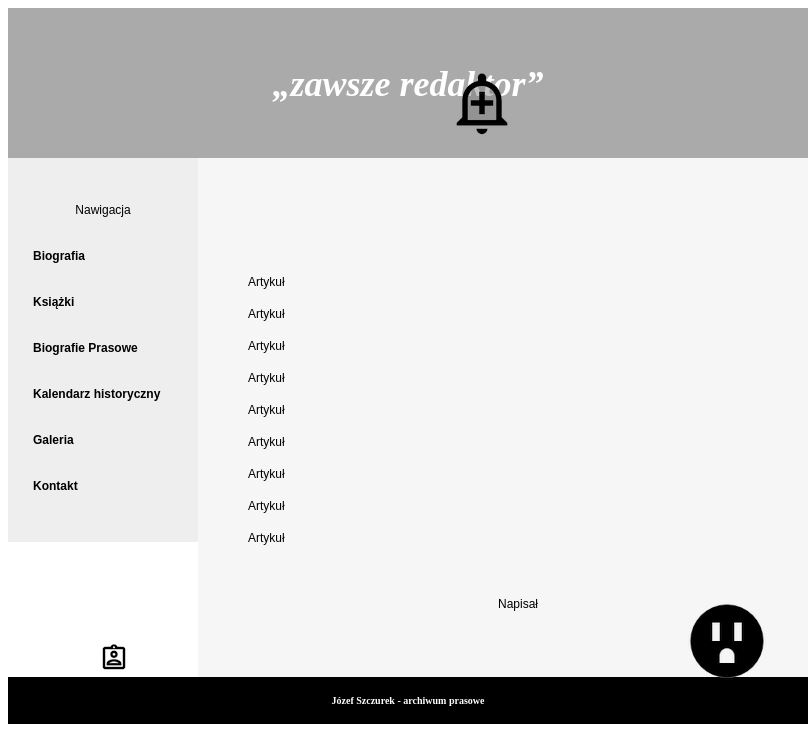 The height and width of the screenshot is (732, 808). Describe the element at coordinates (727, 641) in the screenshot. I see `indicates power outlet or charging station nearby` at that location.